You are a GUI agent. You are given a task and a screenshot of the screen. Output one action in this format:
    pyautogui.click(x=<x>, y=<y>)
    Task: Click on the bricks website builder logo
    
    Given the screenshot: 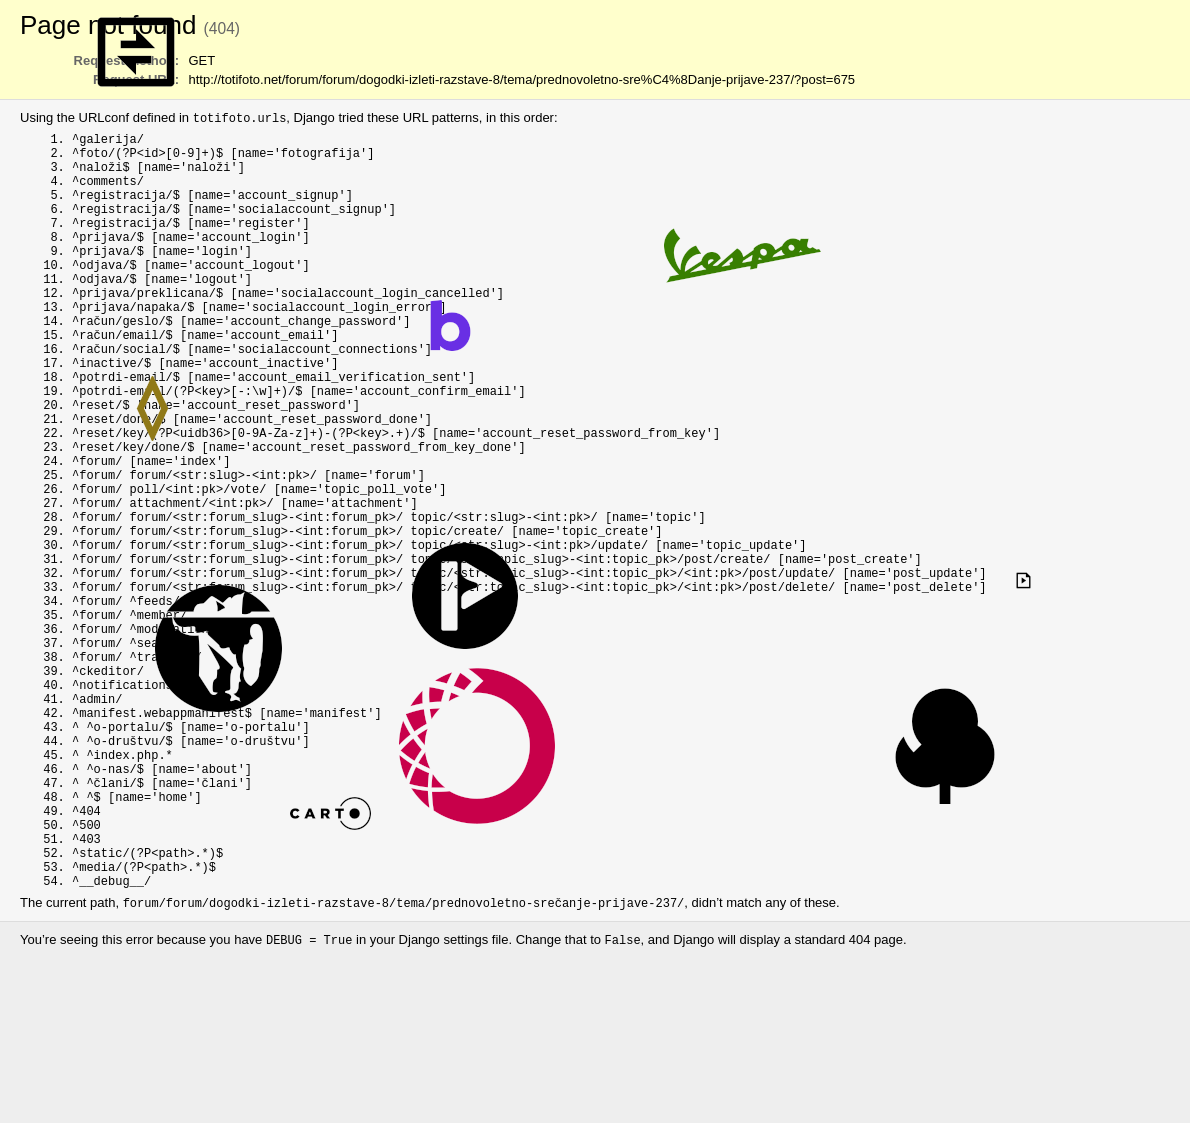 What is the action you would take?
    pyautogui.click(x=450, y=325)
    